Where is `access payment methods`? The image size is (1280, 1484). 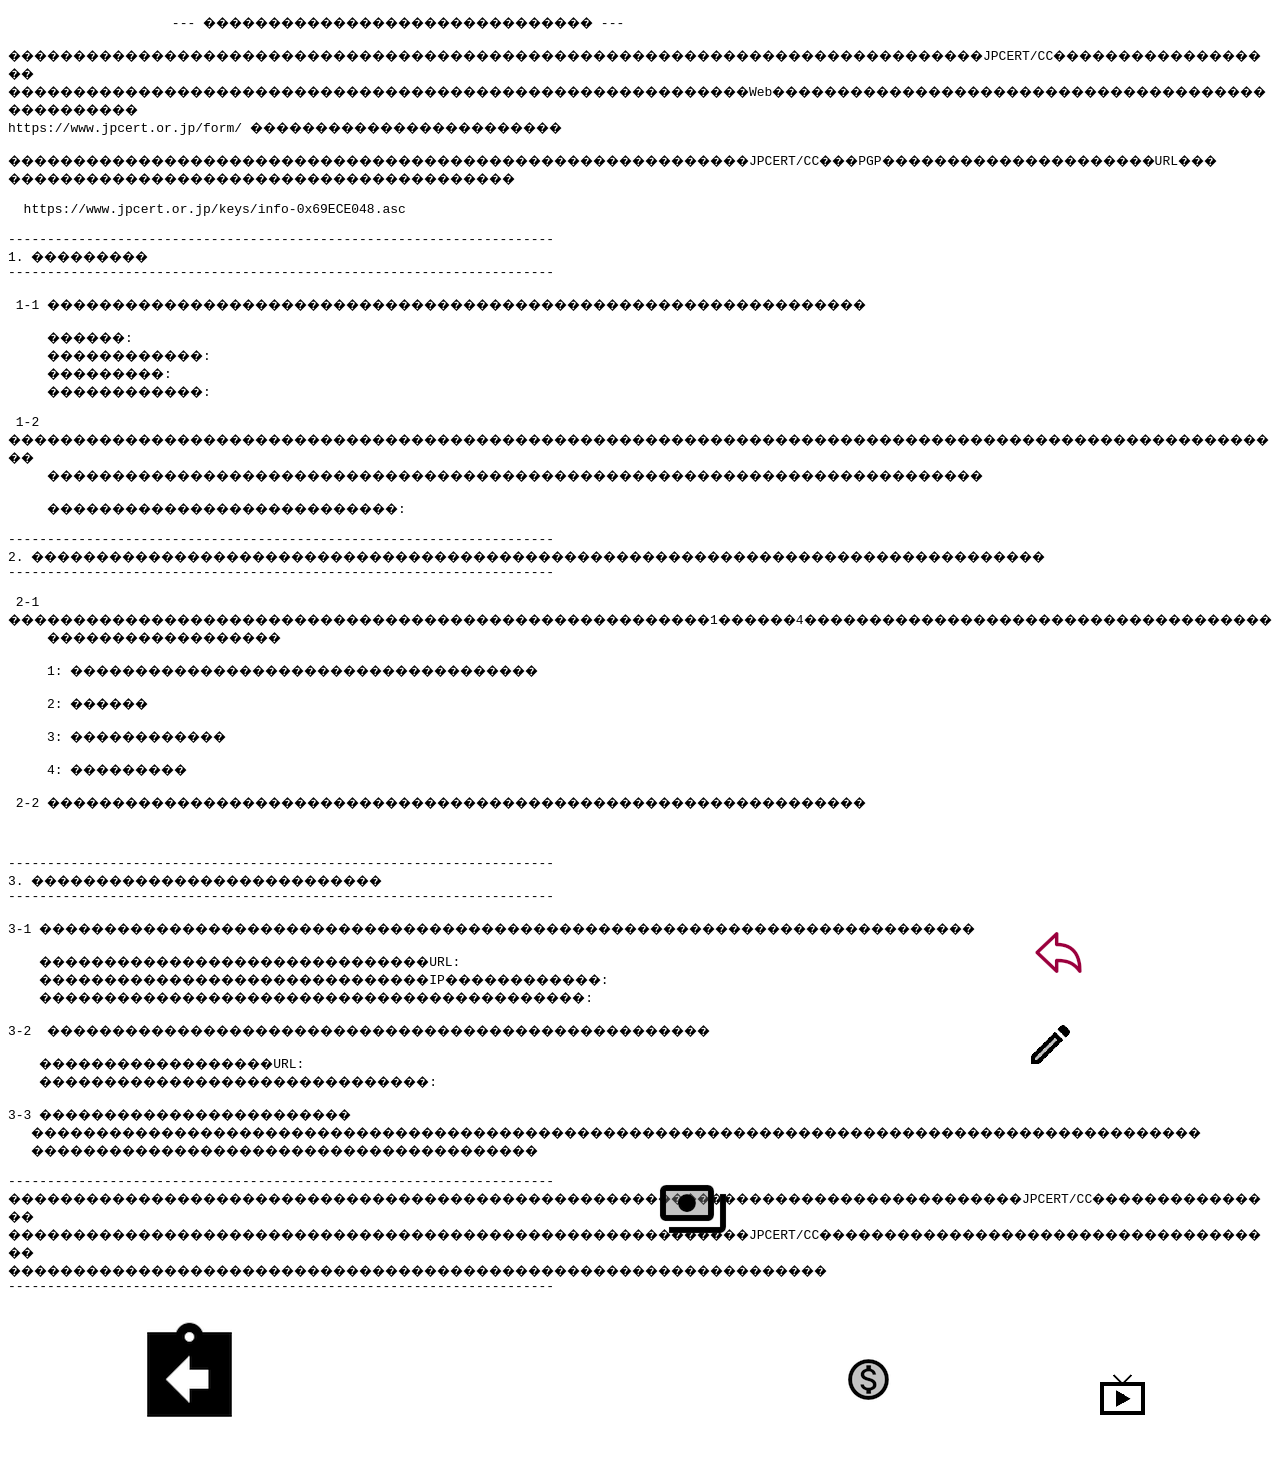 access payment methods is located at coordinates (693, 1209).